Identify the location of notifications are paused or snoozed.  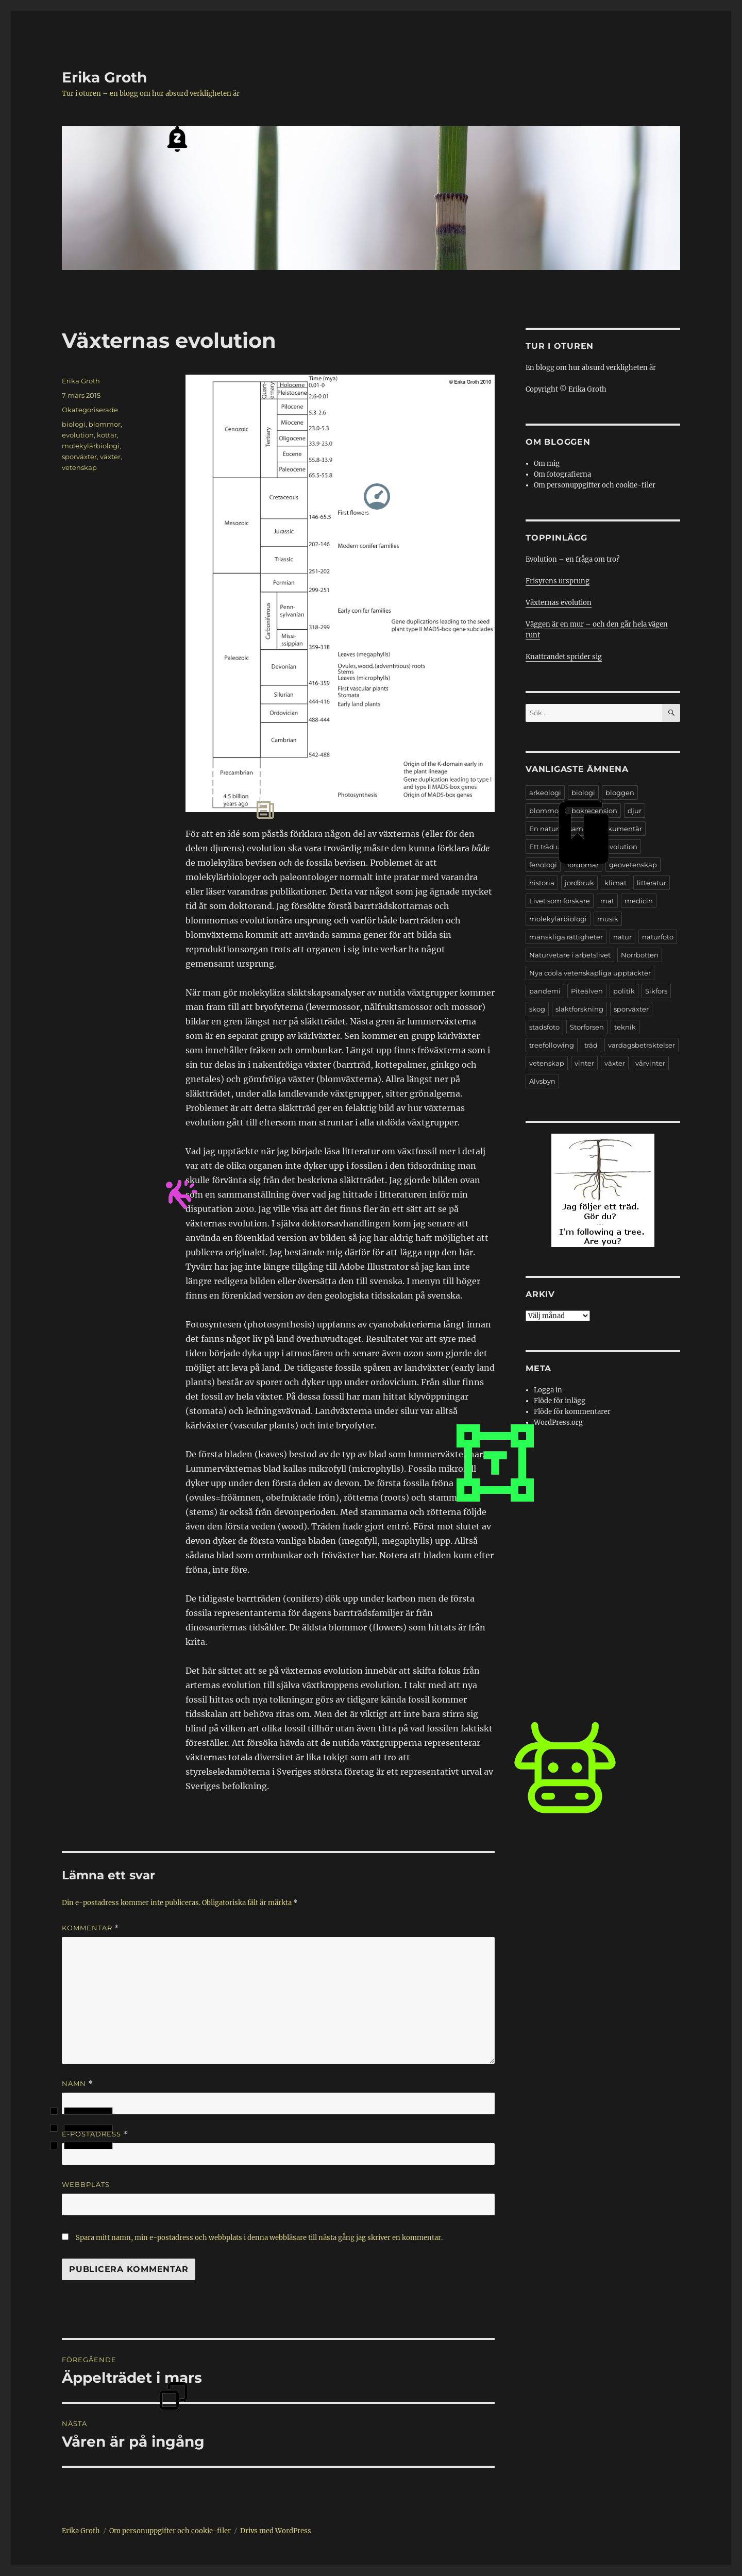
(177, 139).